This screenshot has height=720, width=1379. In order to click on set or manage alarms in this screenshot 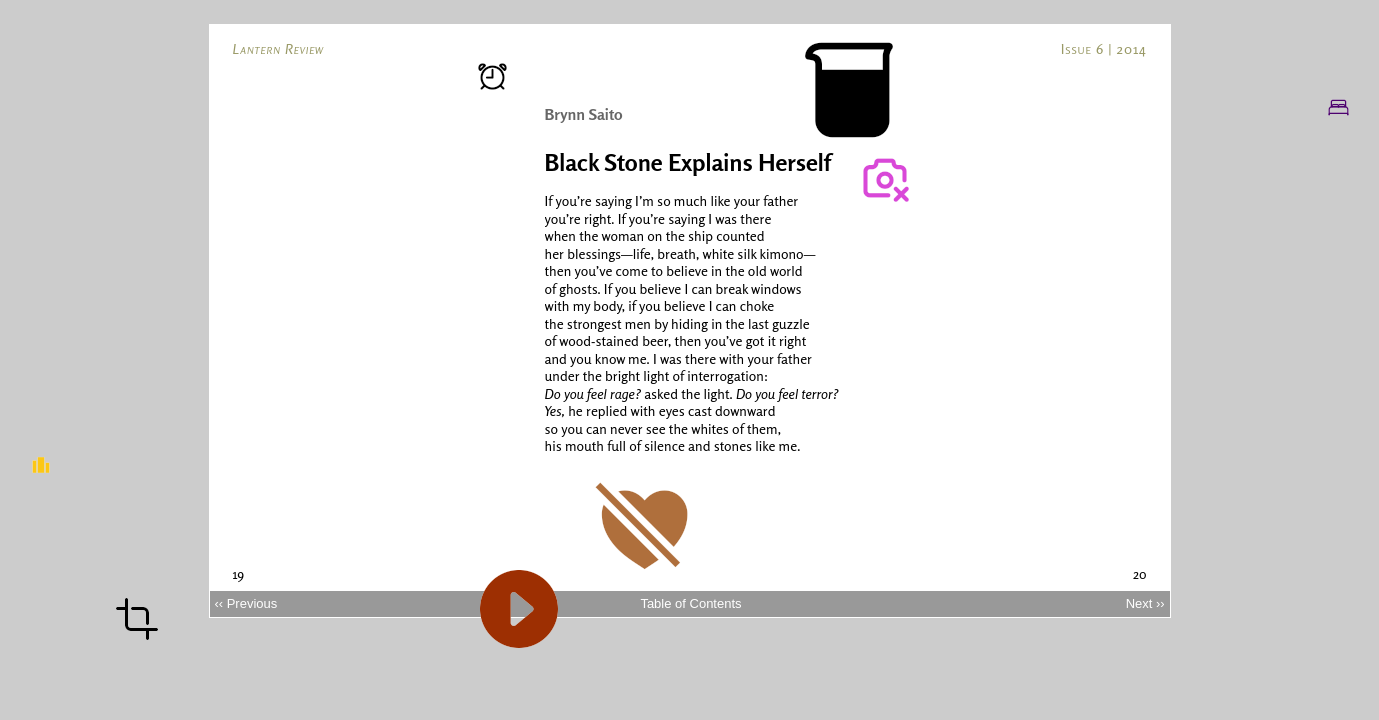, I will do `click(492, 76)`.